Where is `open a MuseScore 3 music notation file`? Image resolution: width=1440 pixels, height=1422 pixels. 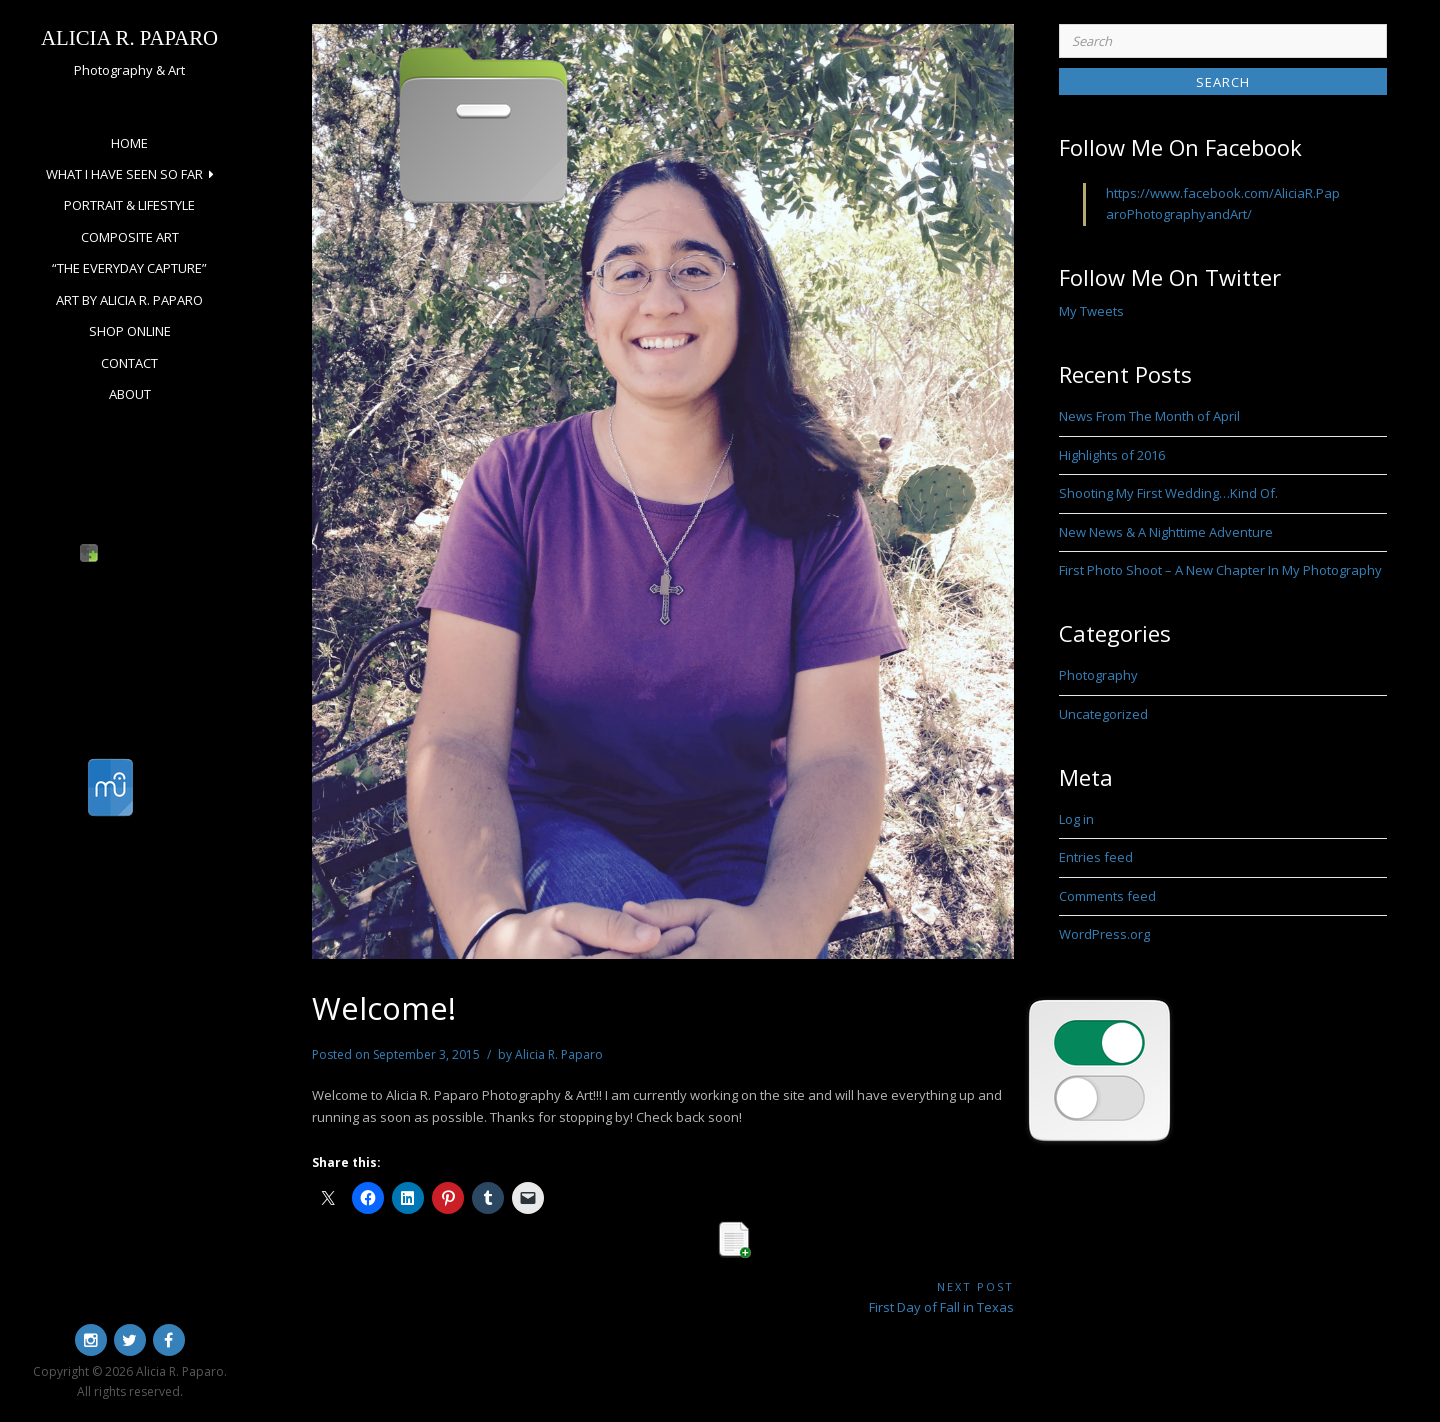
open a MuseScore 3 music notation file is located at coordinates (110, 787).